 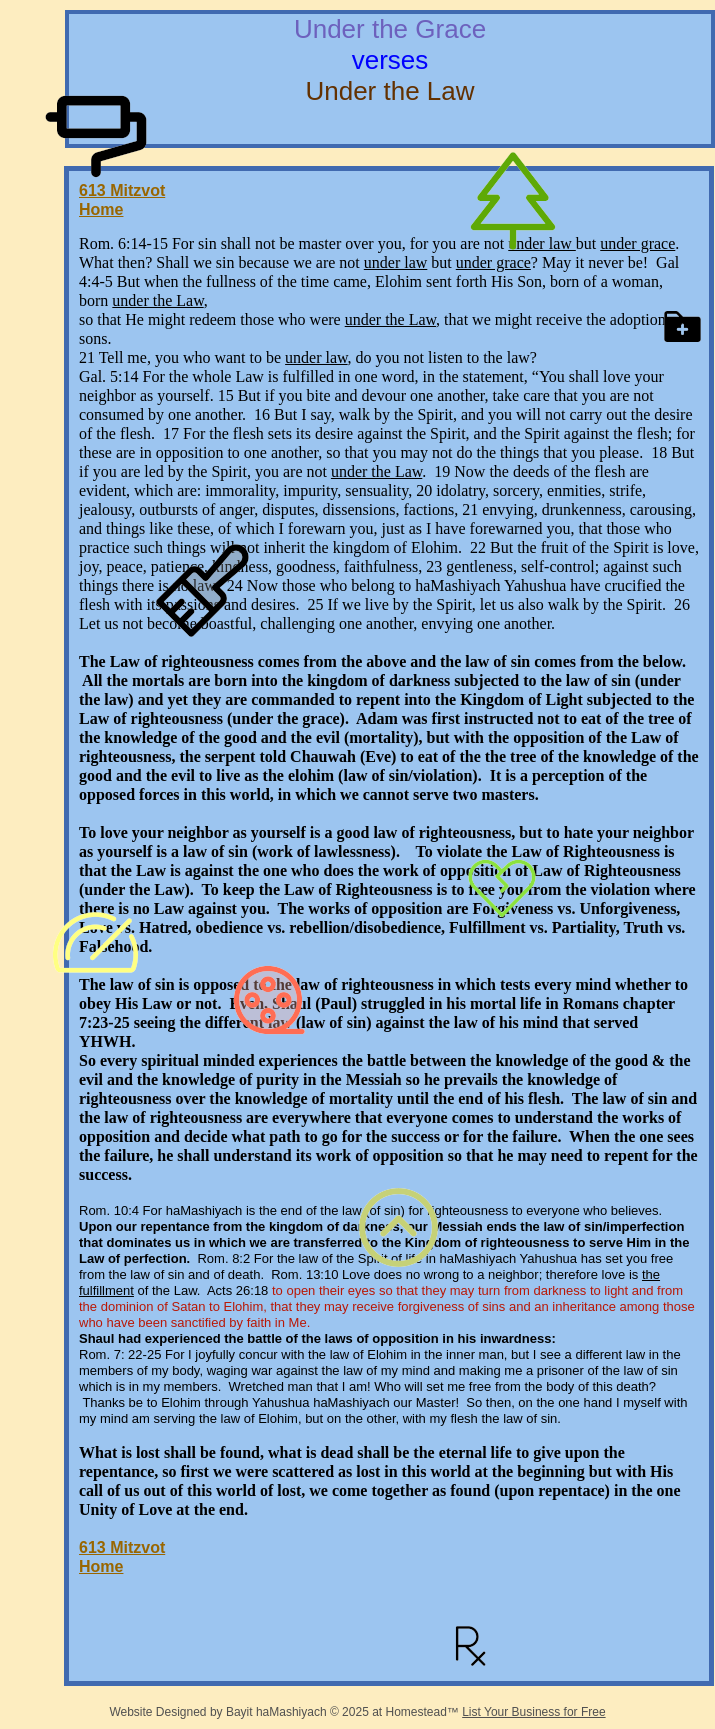 What do you see at coordinates (96, 130) in the screenshot?
I see `customize theme or appearance settings` at bounding box center [96, 130].